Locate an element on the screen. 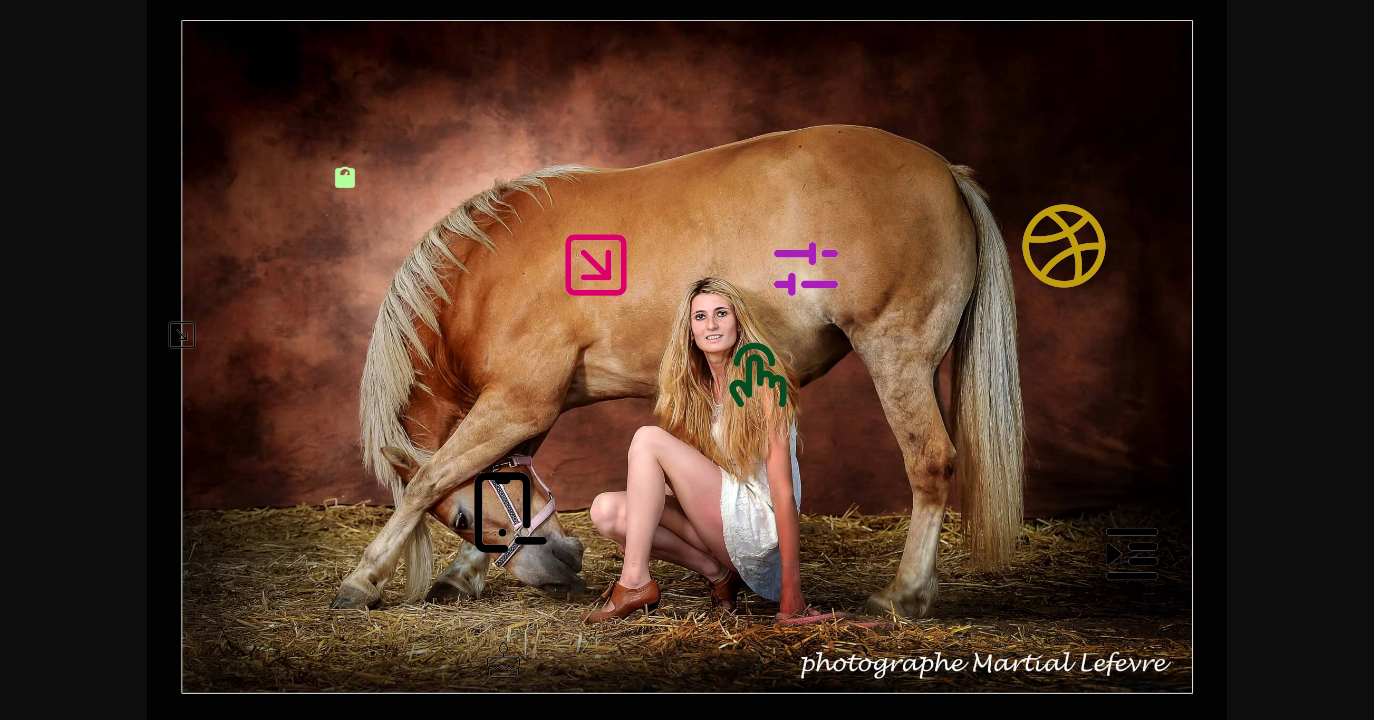  adjust settings or preferences is located at coordinates (806, 269).